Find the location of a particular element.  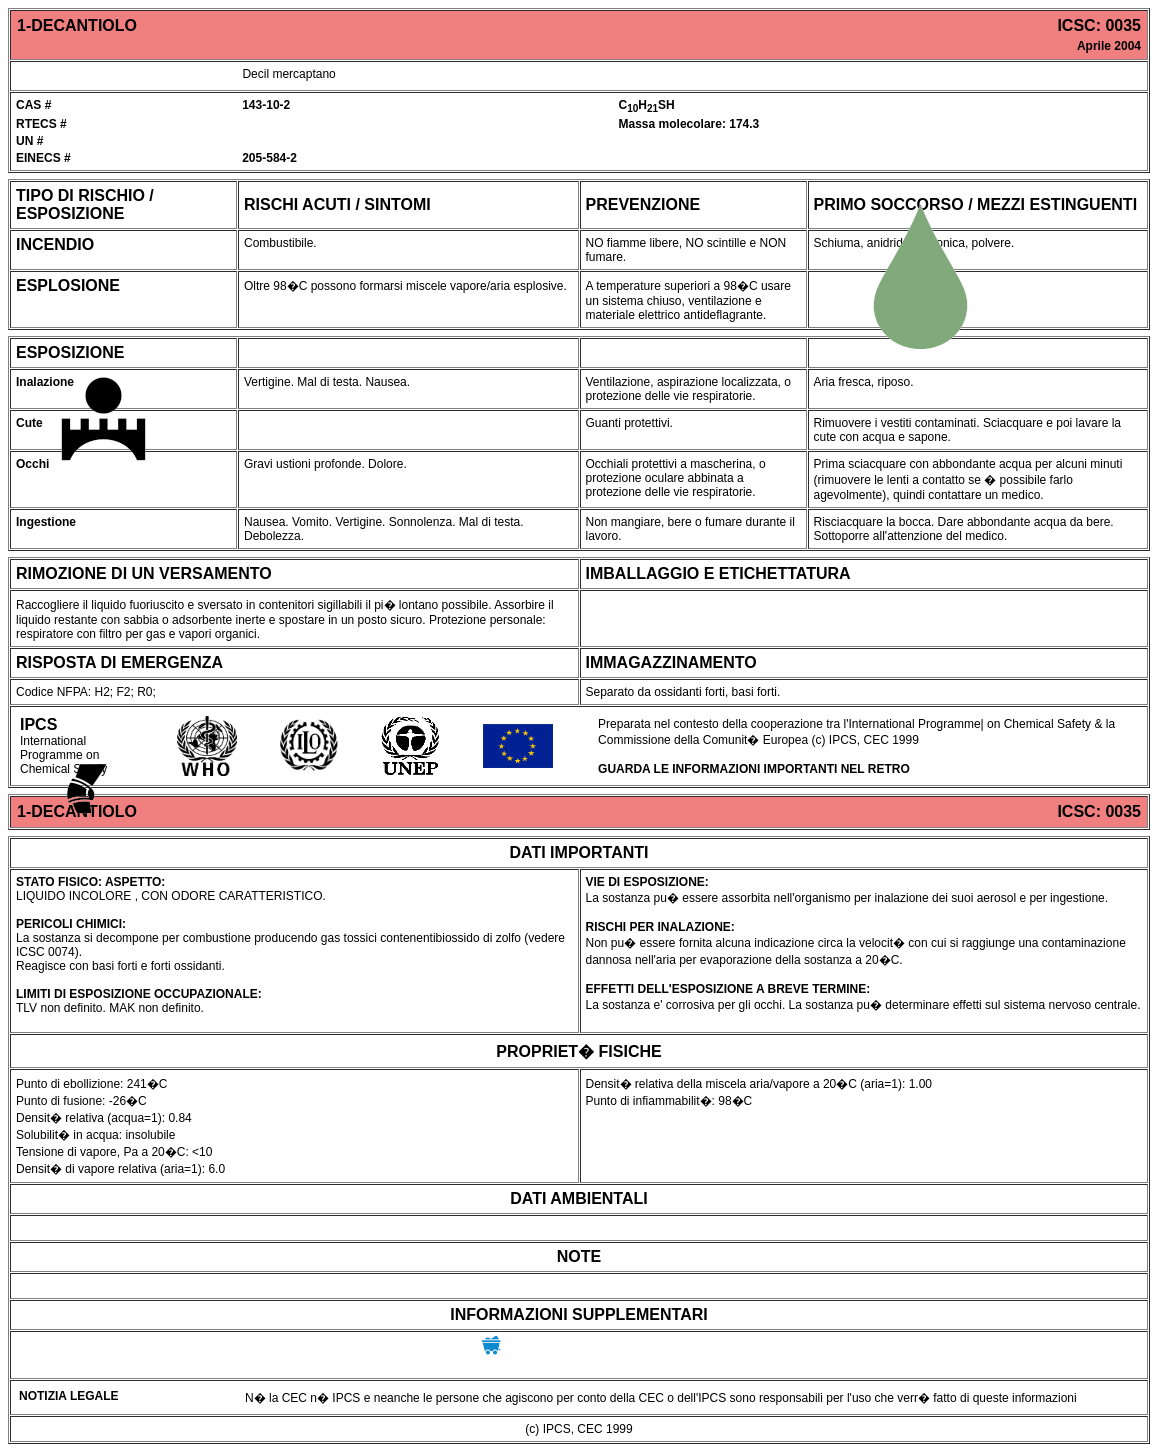

indicates water or hydration level is located at coordinates (920, 276).